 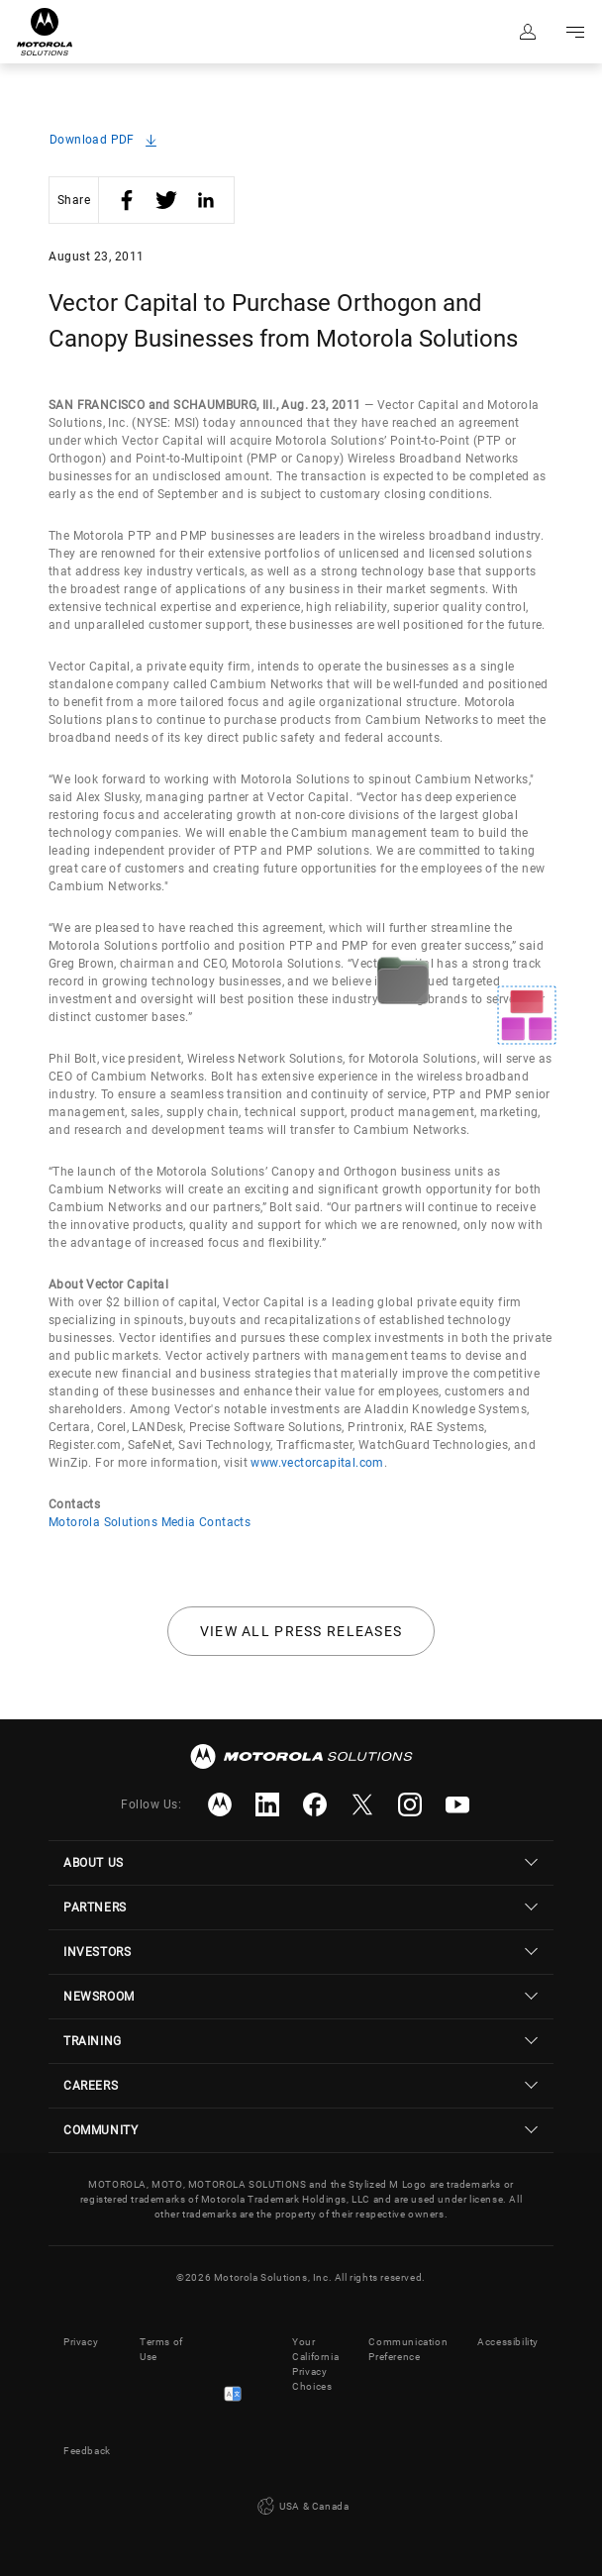 I want to click on open folder to view files, so click(x=403, y=980).